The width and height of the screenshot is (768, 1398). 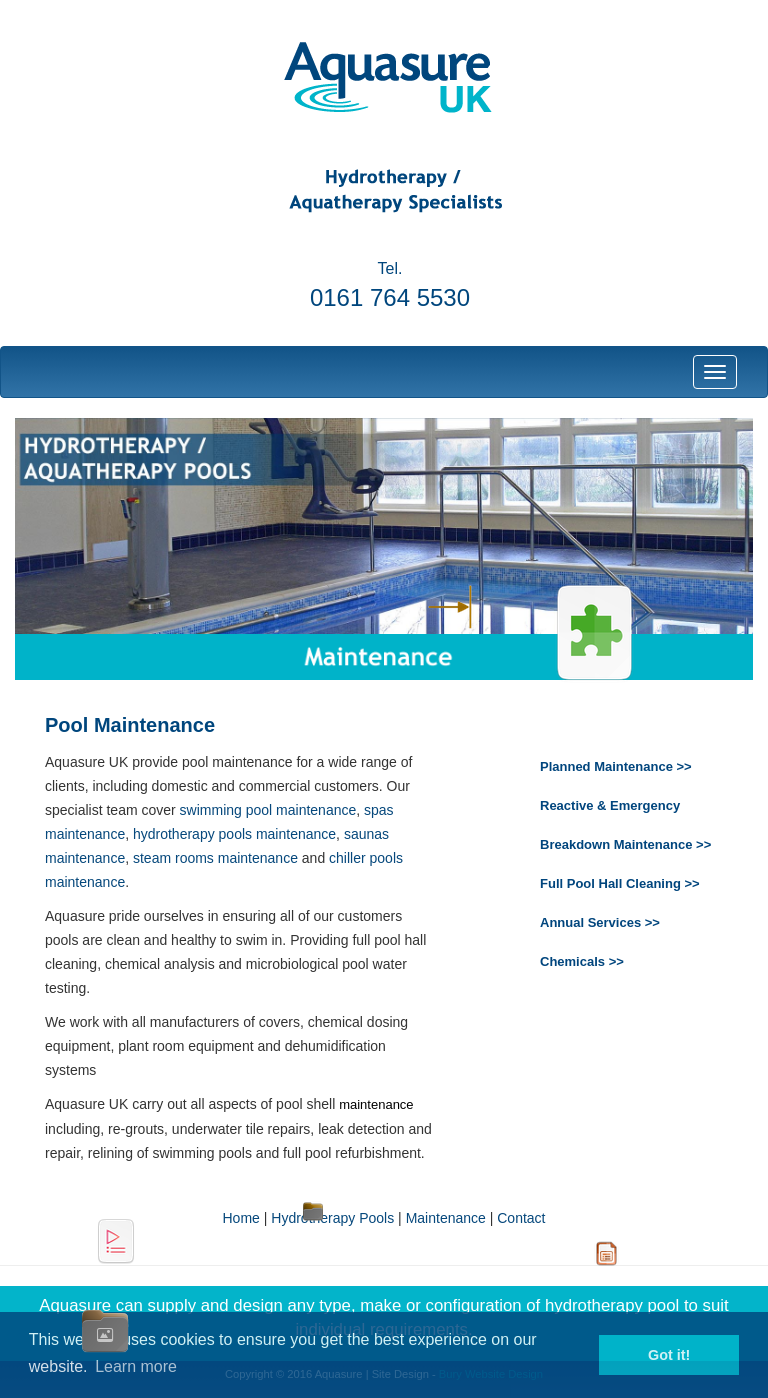 I want to click on open a playlist file, so click(x=116, y=1241).